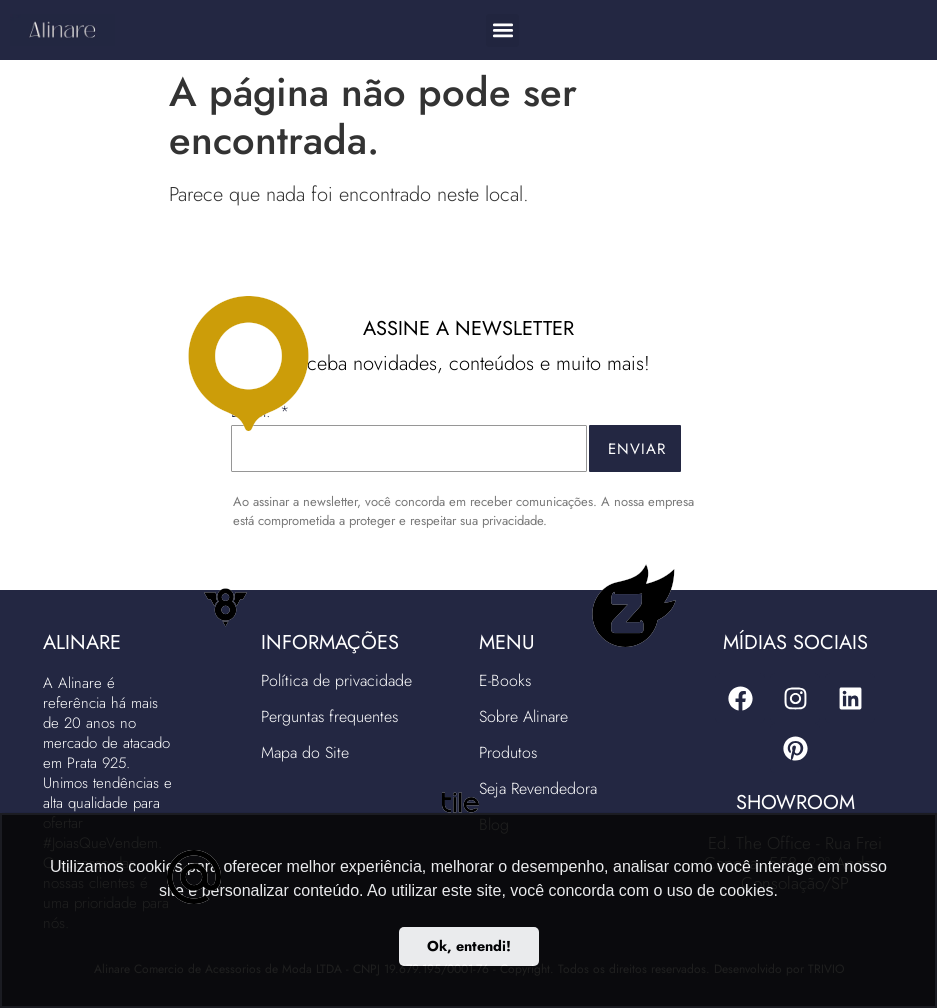  I want to click on open the Tile app to locate your items, so click(460, 802).